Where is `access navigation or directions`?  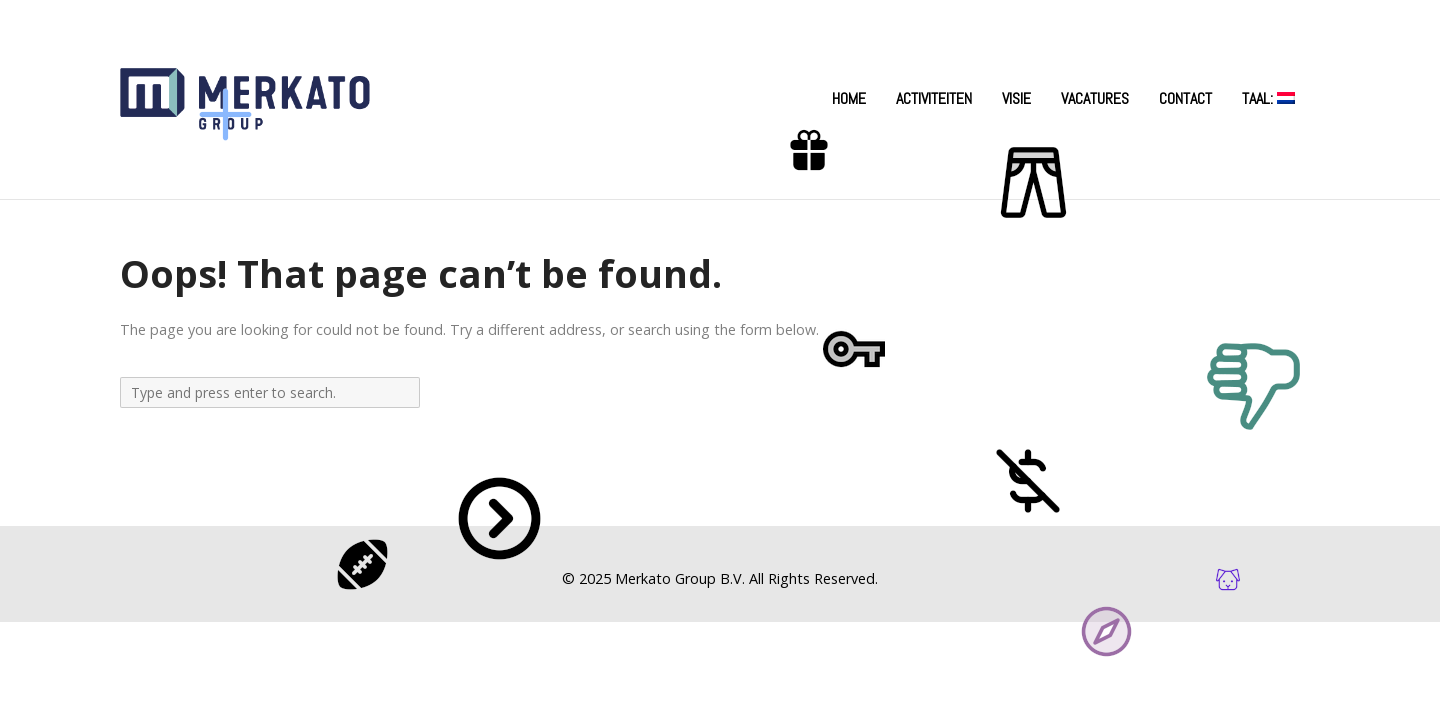
access navigation or directions is located at coordinates (1106, 631).